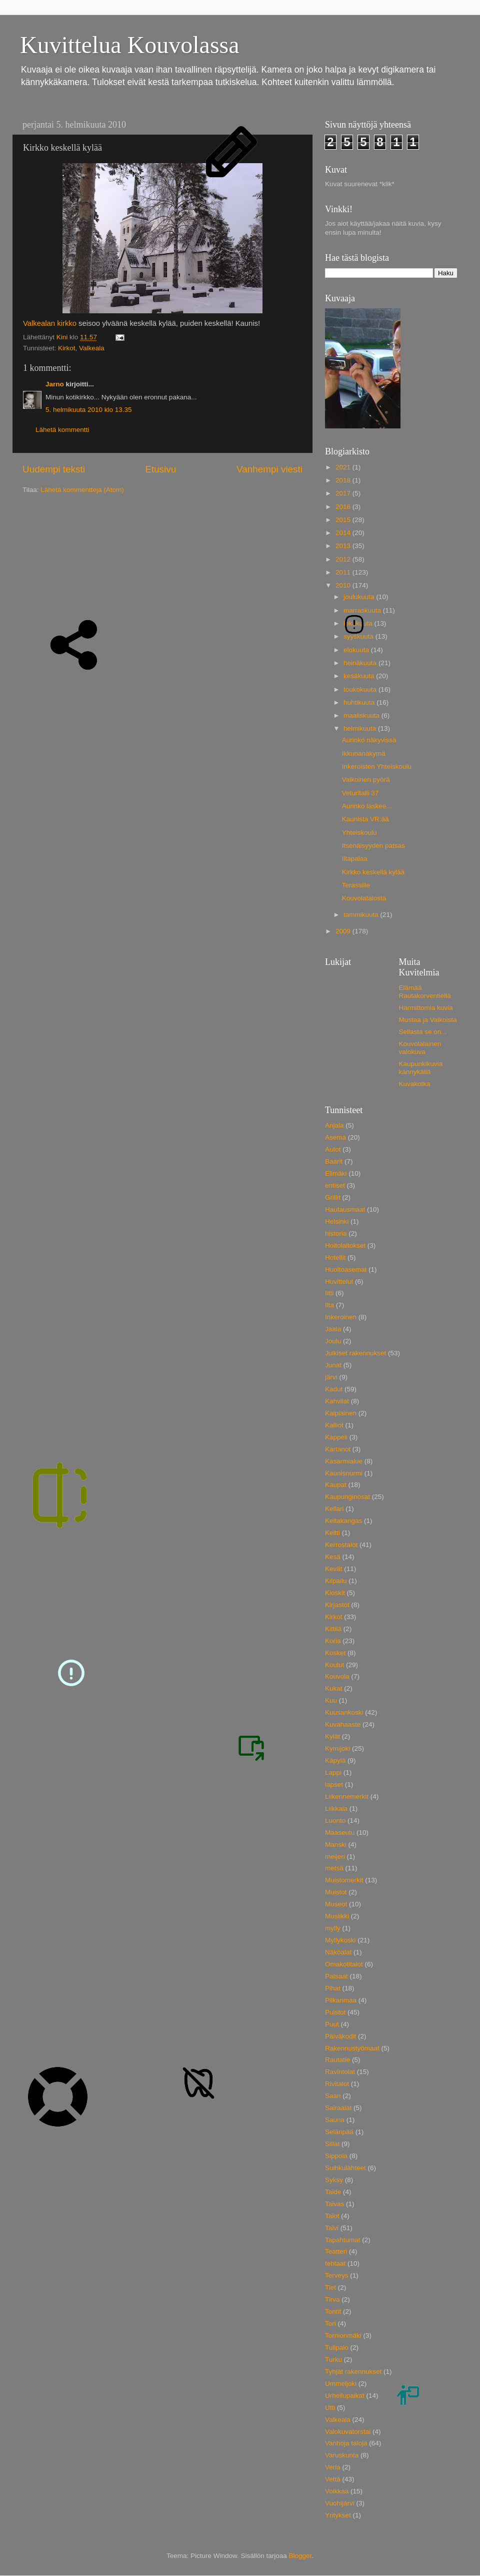 The image size is (480, 2576). What do you see at coordinates (251, 1747) in the screenshot?
I see `share content across devices` at bounding box center [251, 1747].